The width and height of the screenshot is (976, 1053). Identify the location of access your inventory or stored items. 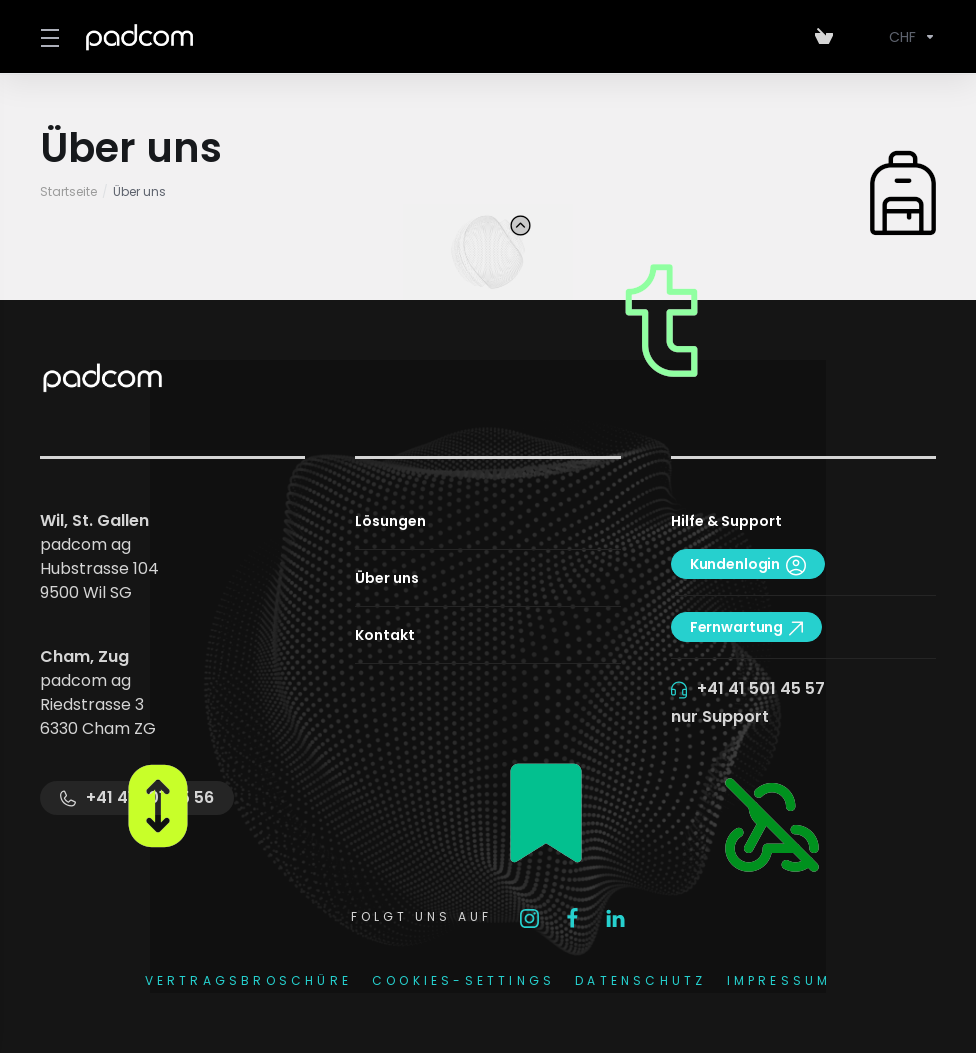
(903, 196).